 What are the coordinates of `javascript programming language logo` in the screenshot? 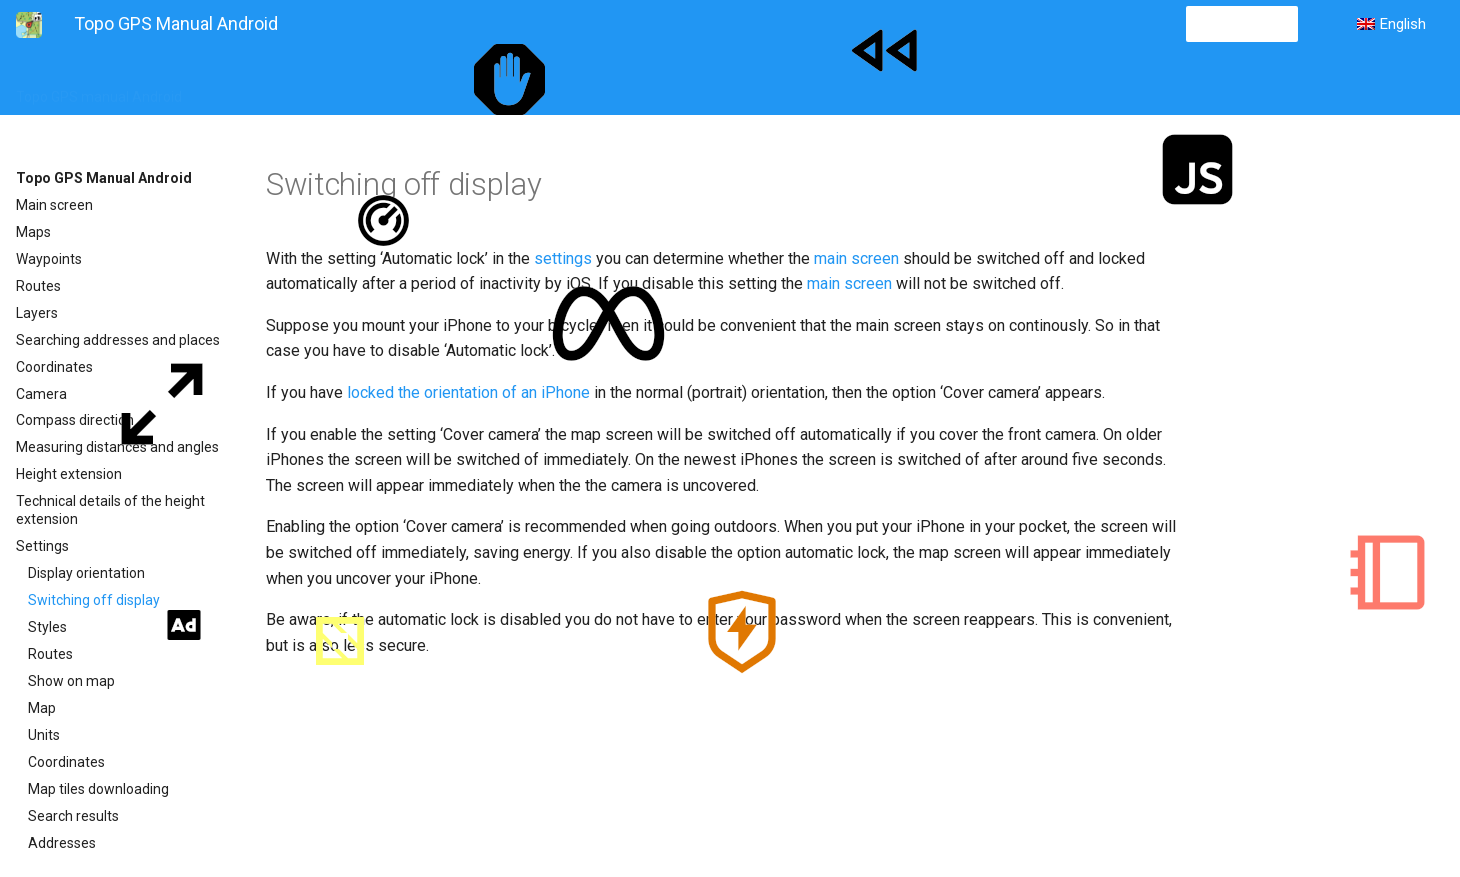 It's located at (1197, 169).